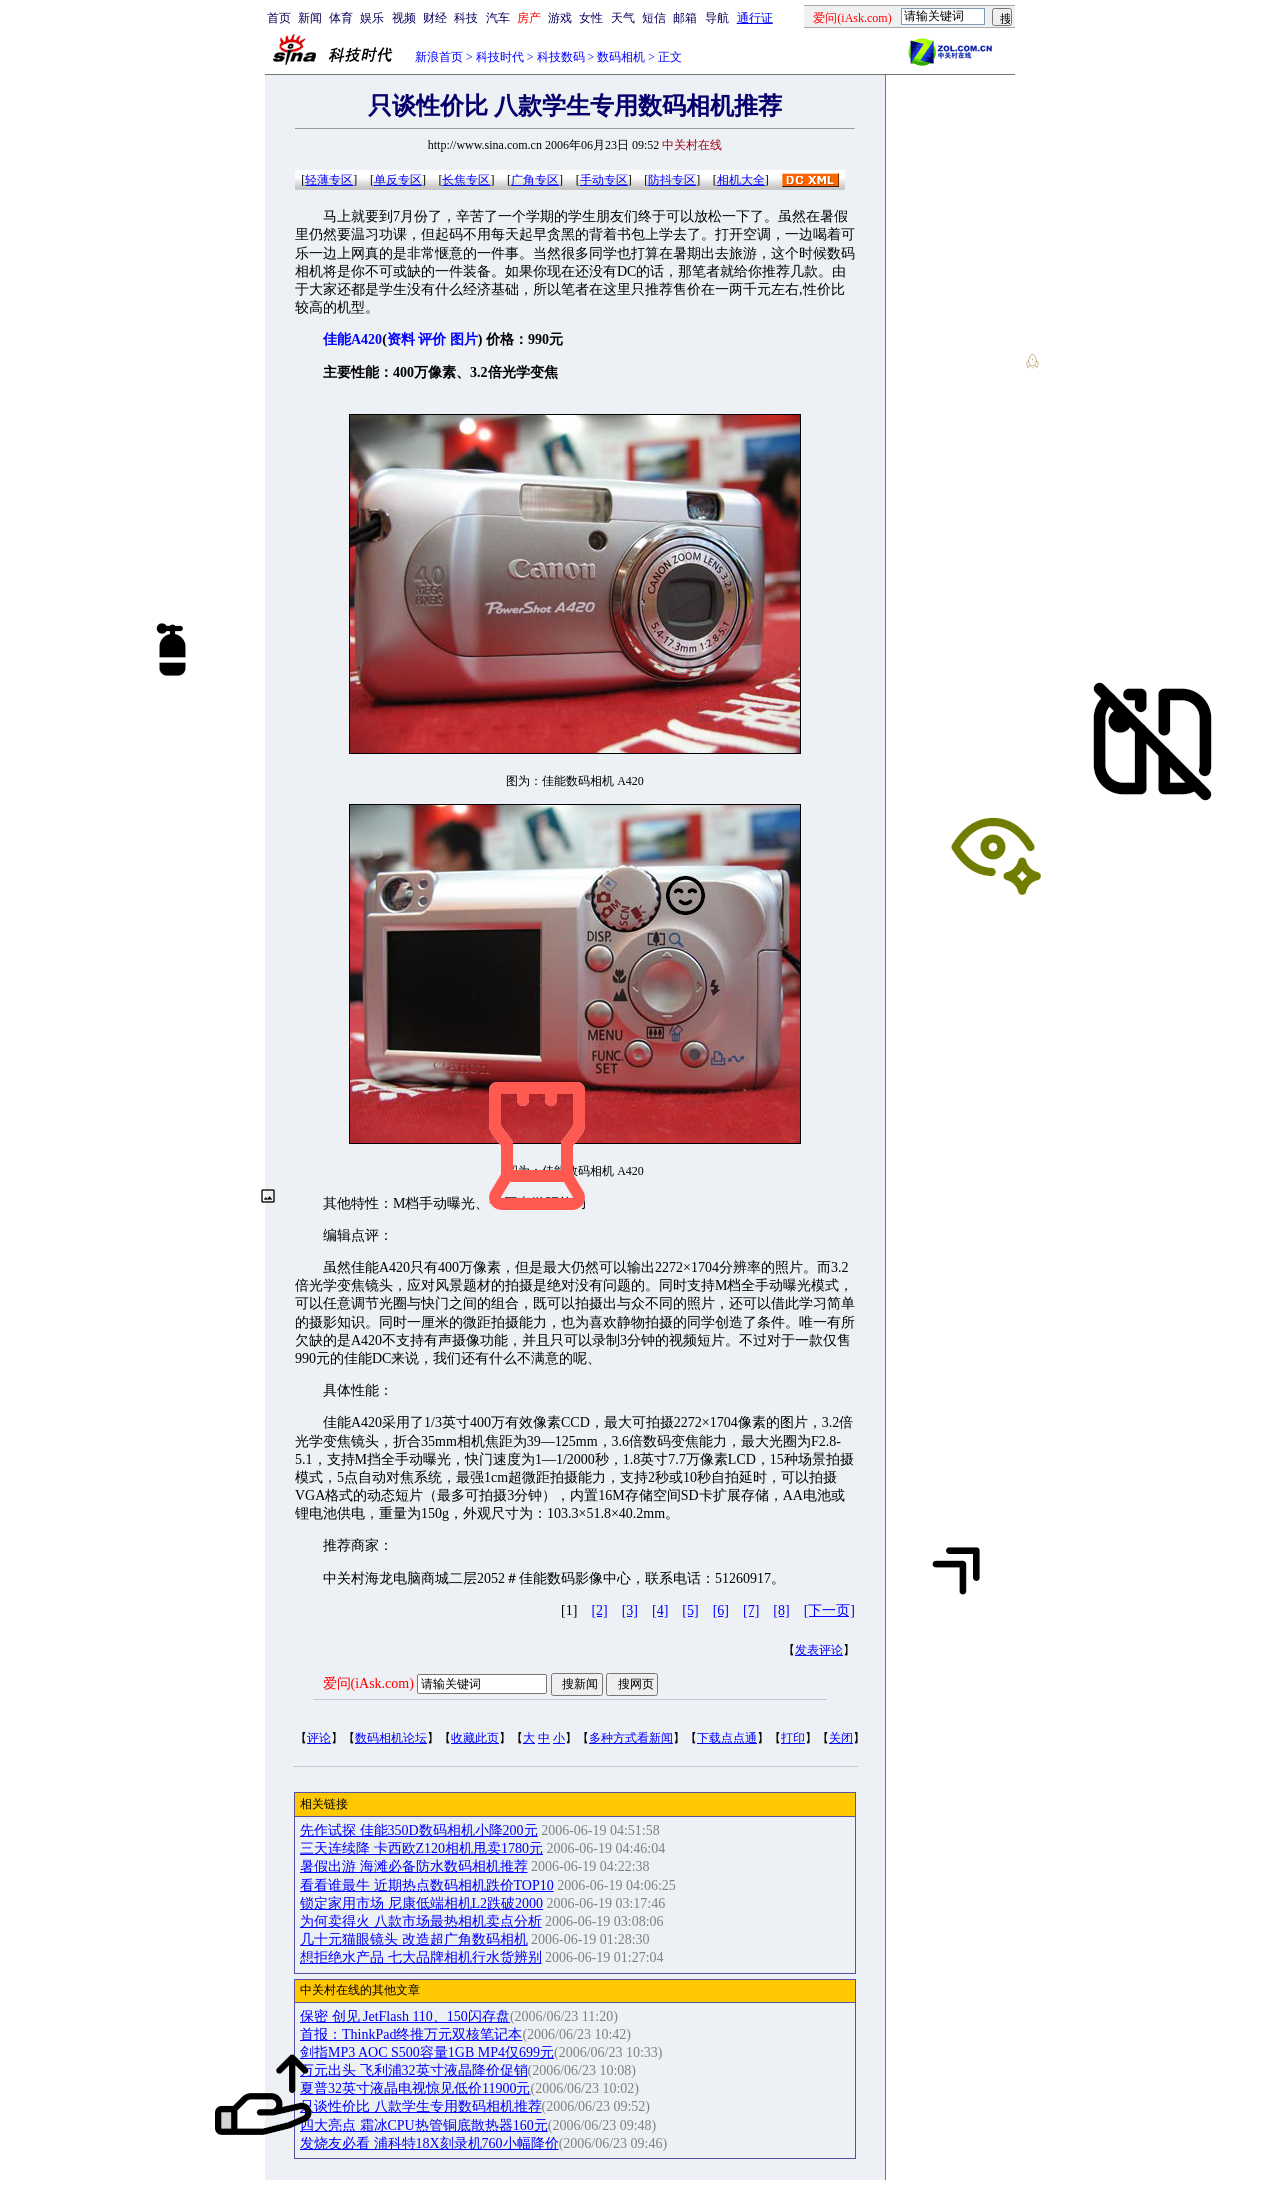 The image size is (1280, 2185). I want to click on chess game or strategy-related feature, so click(537, 1146).